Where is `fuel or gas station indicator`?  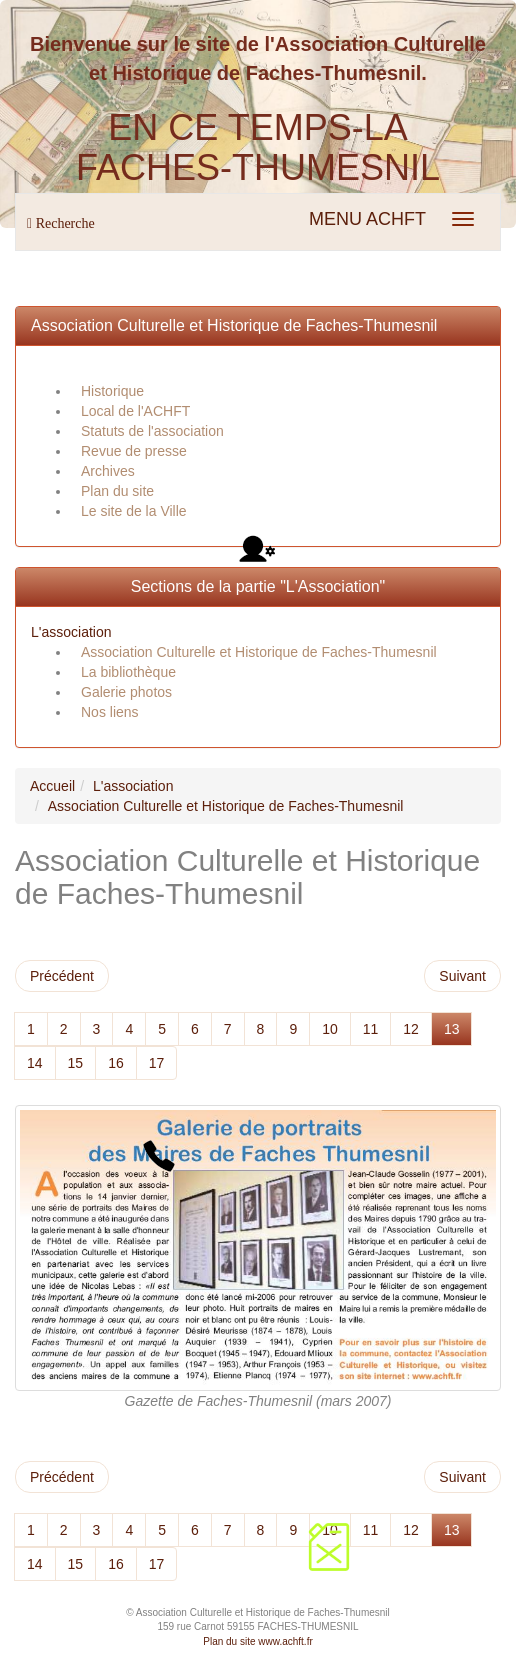 fuel or gas station indicator is located at coordinates (329, 1547).